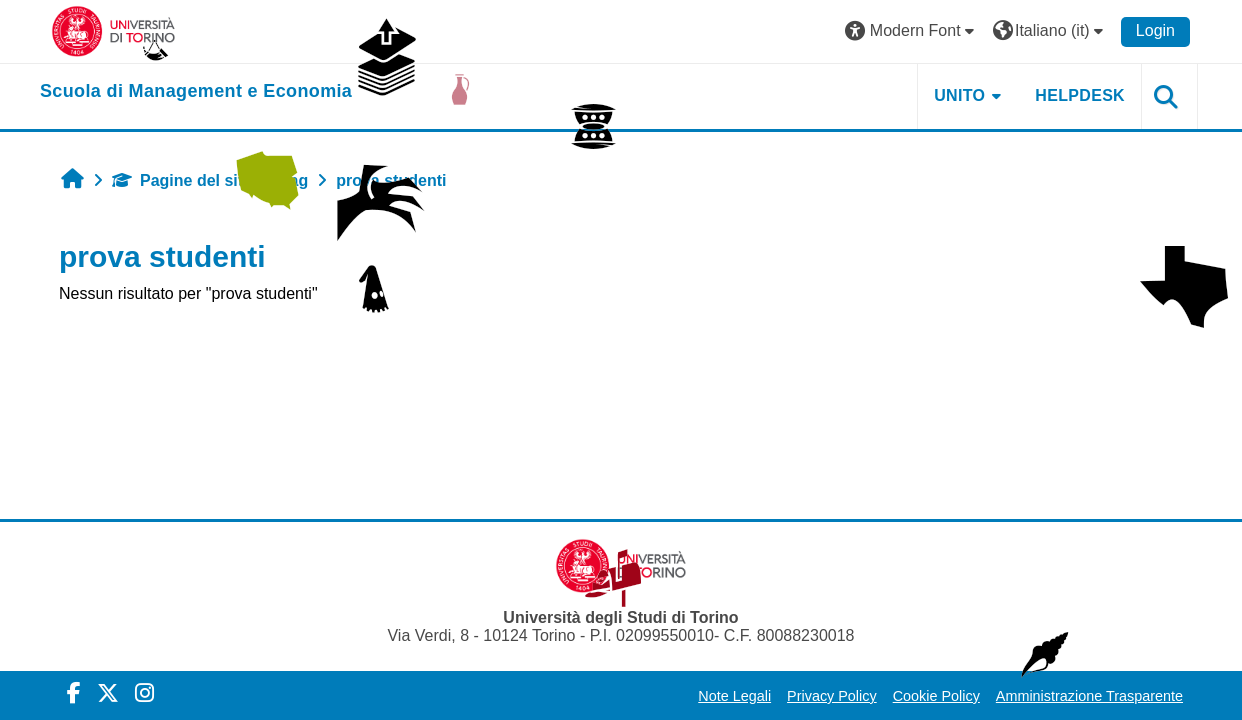  I want to click on abstract hourglass or time-based game mechanic, so click(593, 126).